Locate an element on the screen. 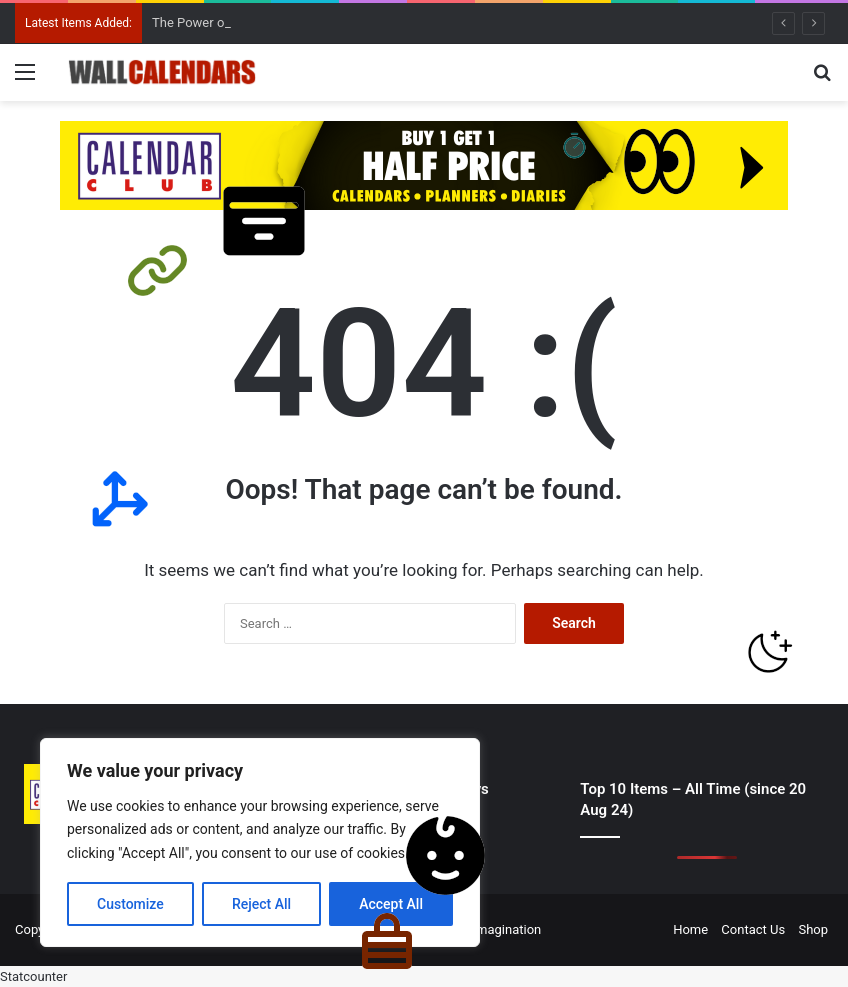  indicates a secure or locked item is located at coordinates (387, 944).